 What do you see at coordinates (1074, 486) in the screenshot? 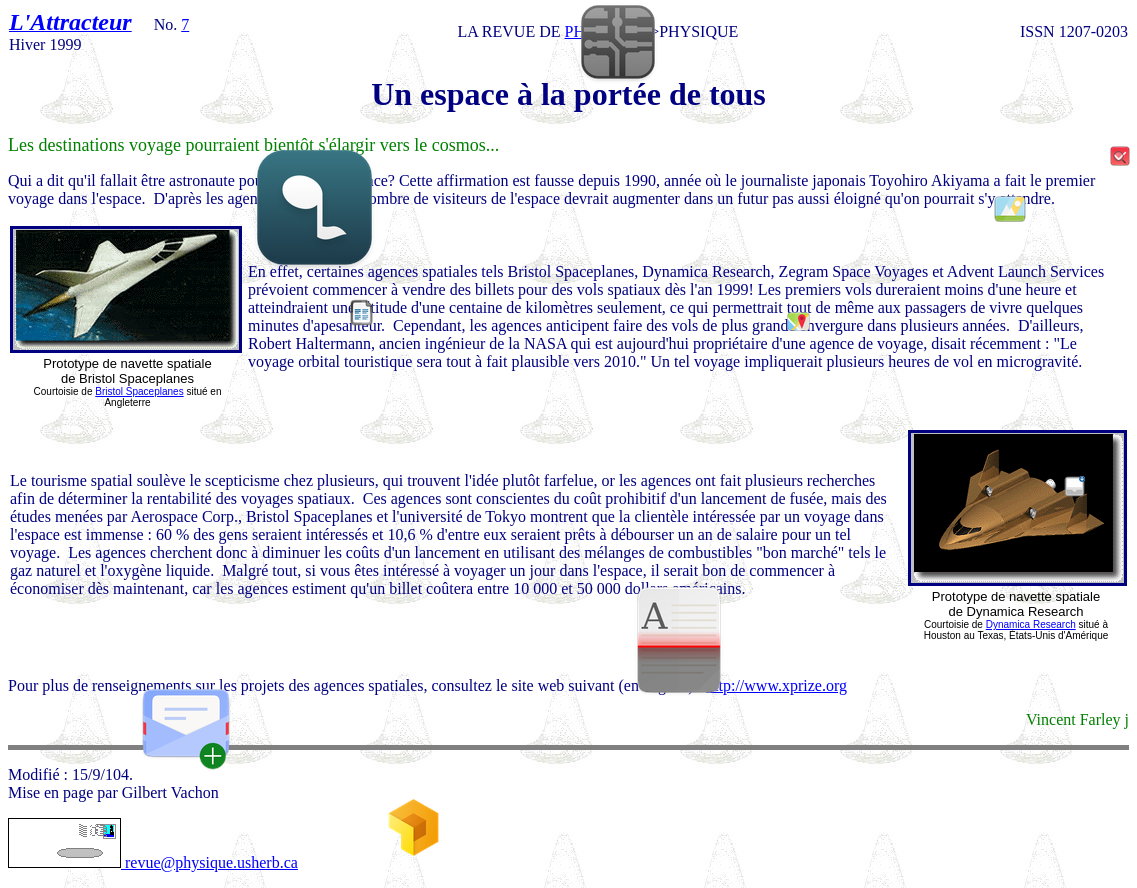
I see `move message to inbox` at bounding box center [1074, 486].